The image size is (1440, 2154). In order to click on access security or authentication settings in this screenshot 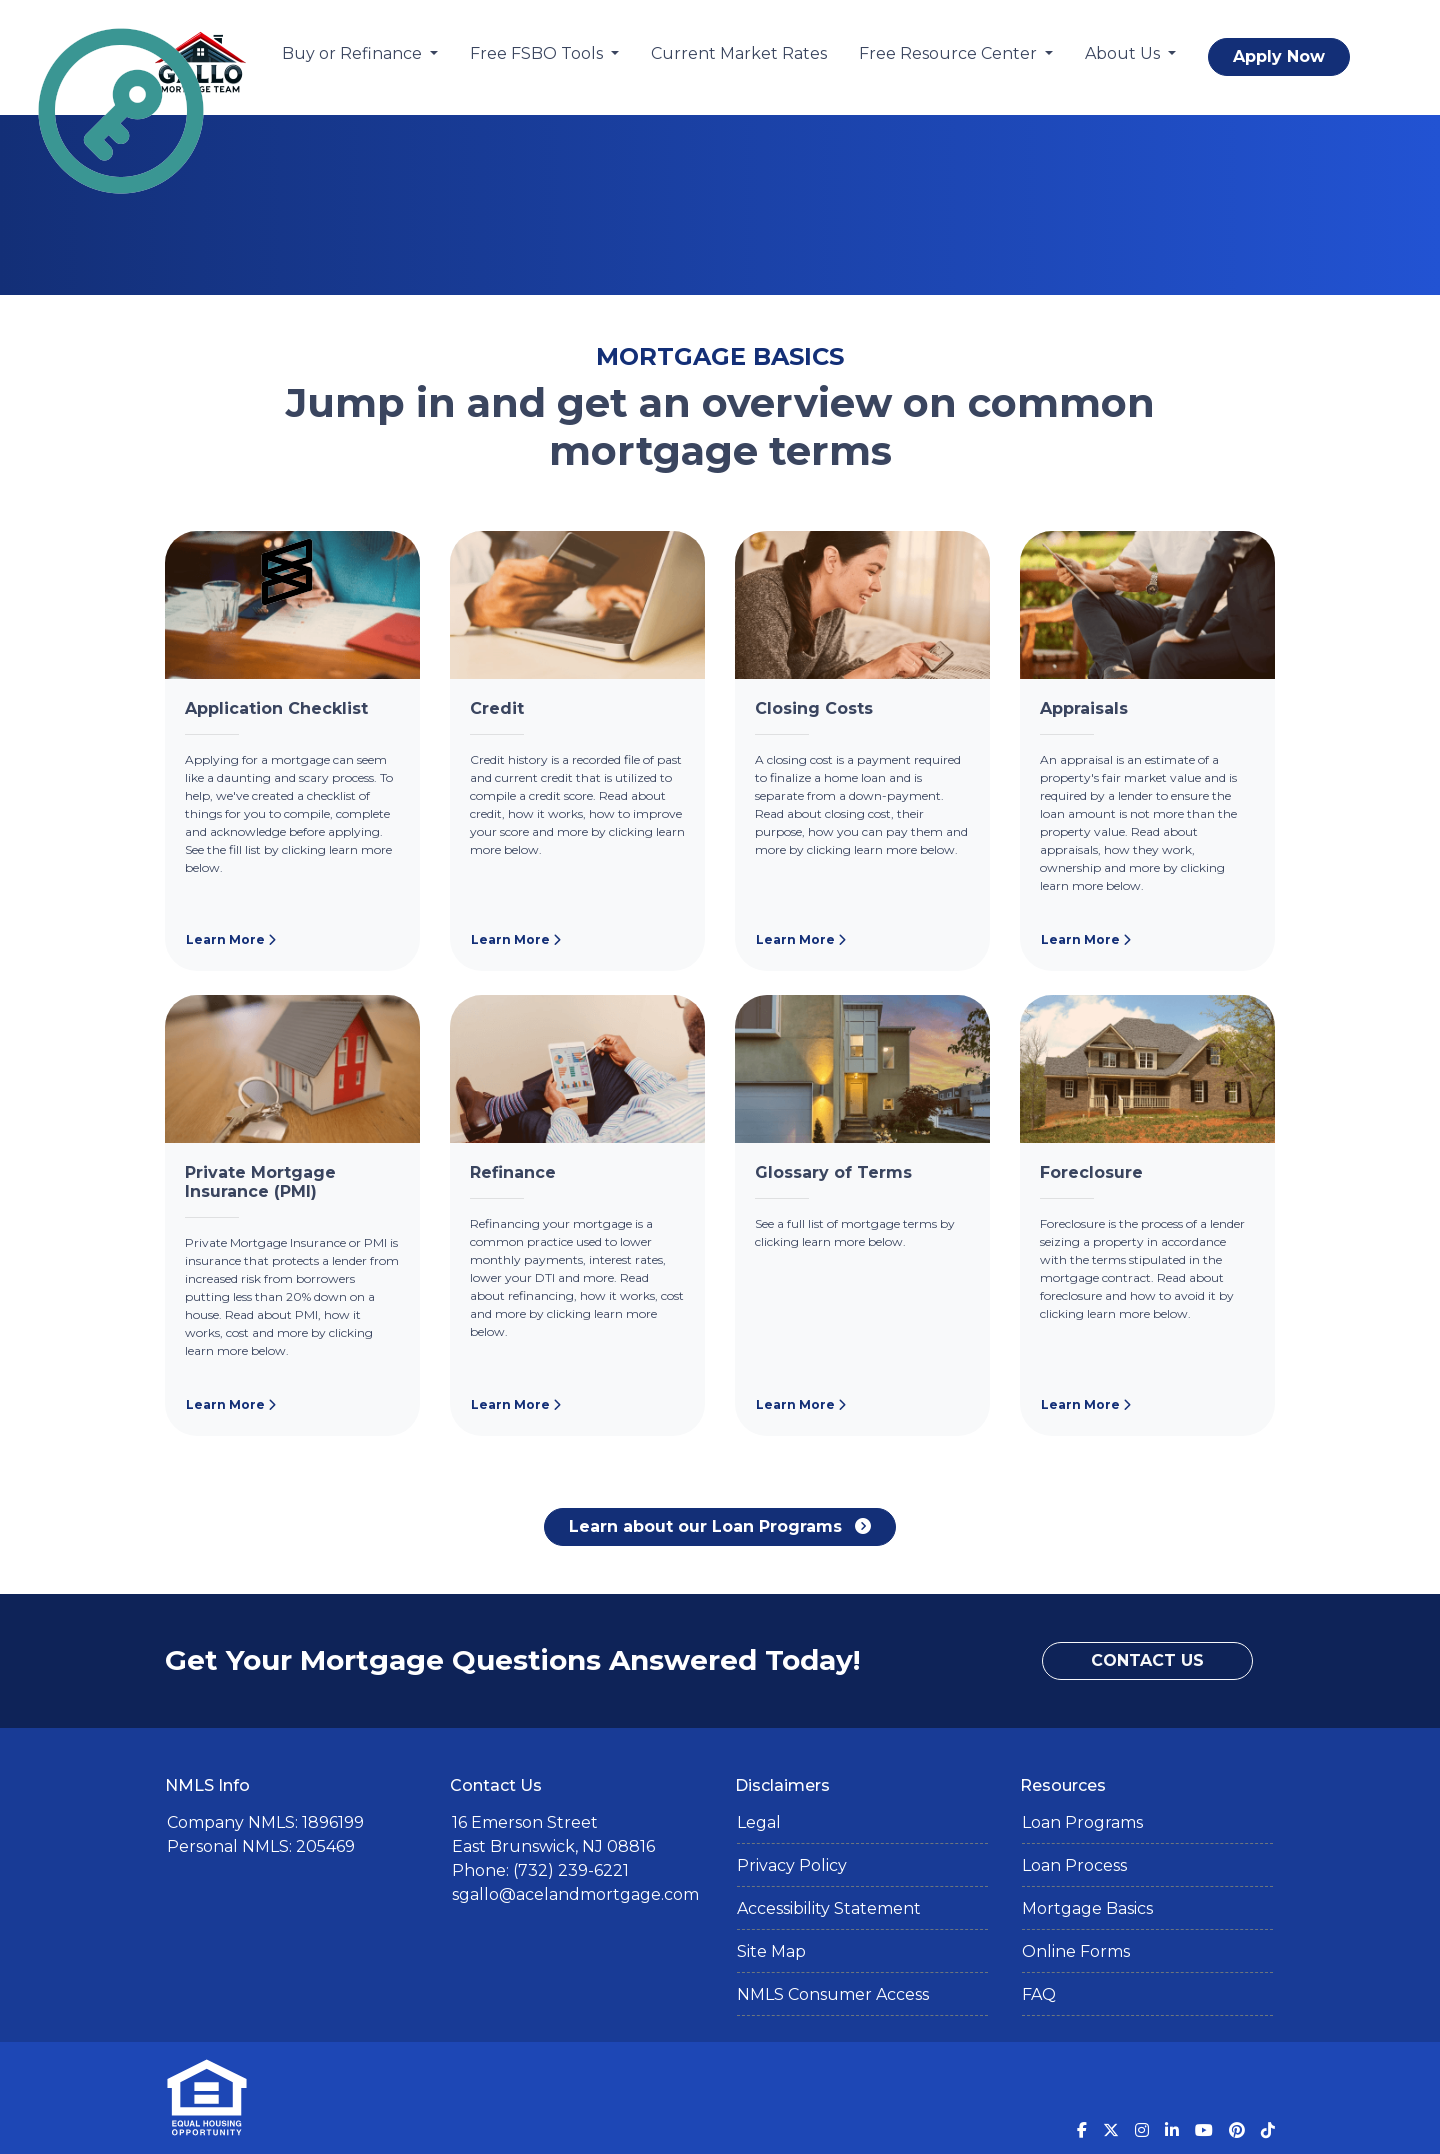, I will do `click(121, 111)`.